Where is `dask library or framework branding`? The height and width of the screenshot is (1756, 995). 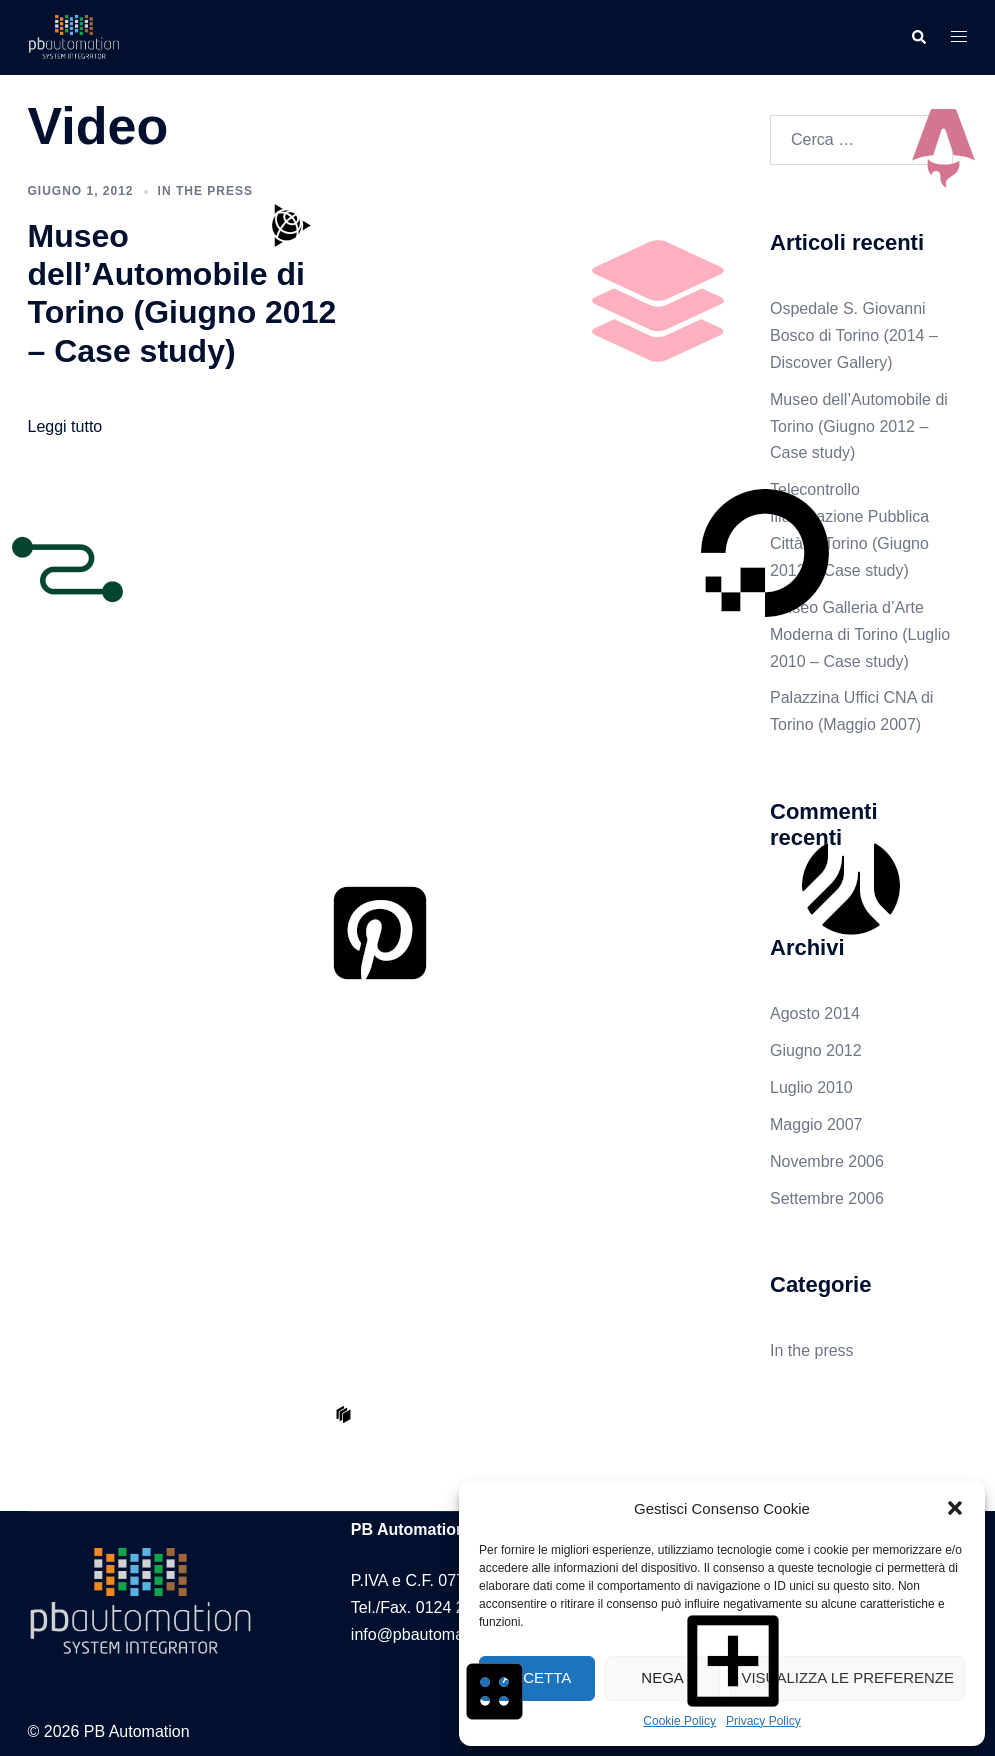 dask library or framework branding is located at coordinates (343, 1414).